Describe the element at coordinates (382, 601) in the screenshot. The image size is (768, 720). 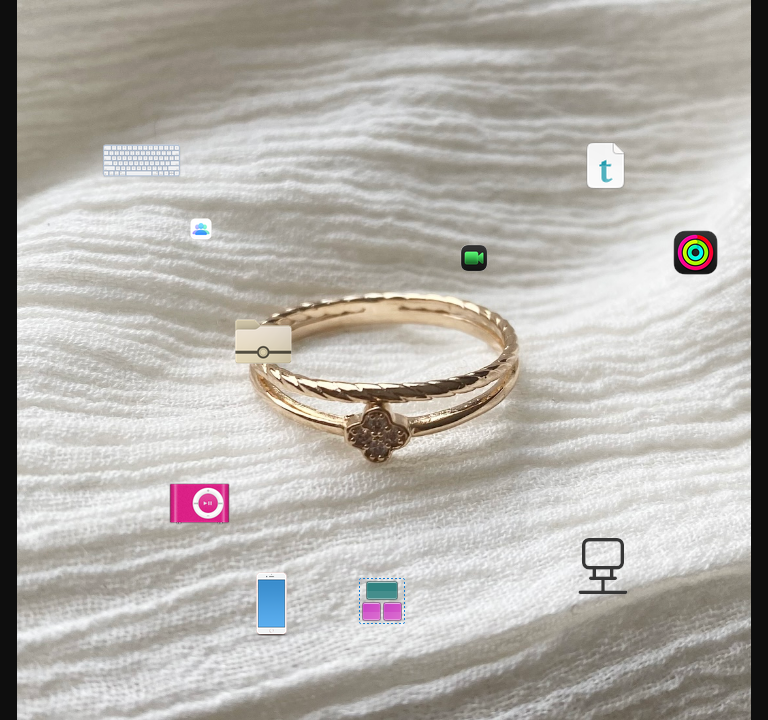
I see `select all items in the current view` at that location.